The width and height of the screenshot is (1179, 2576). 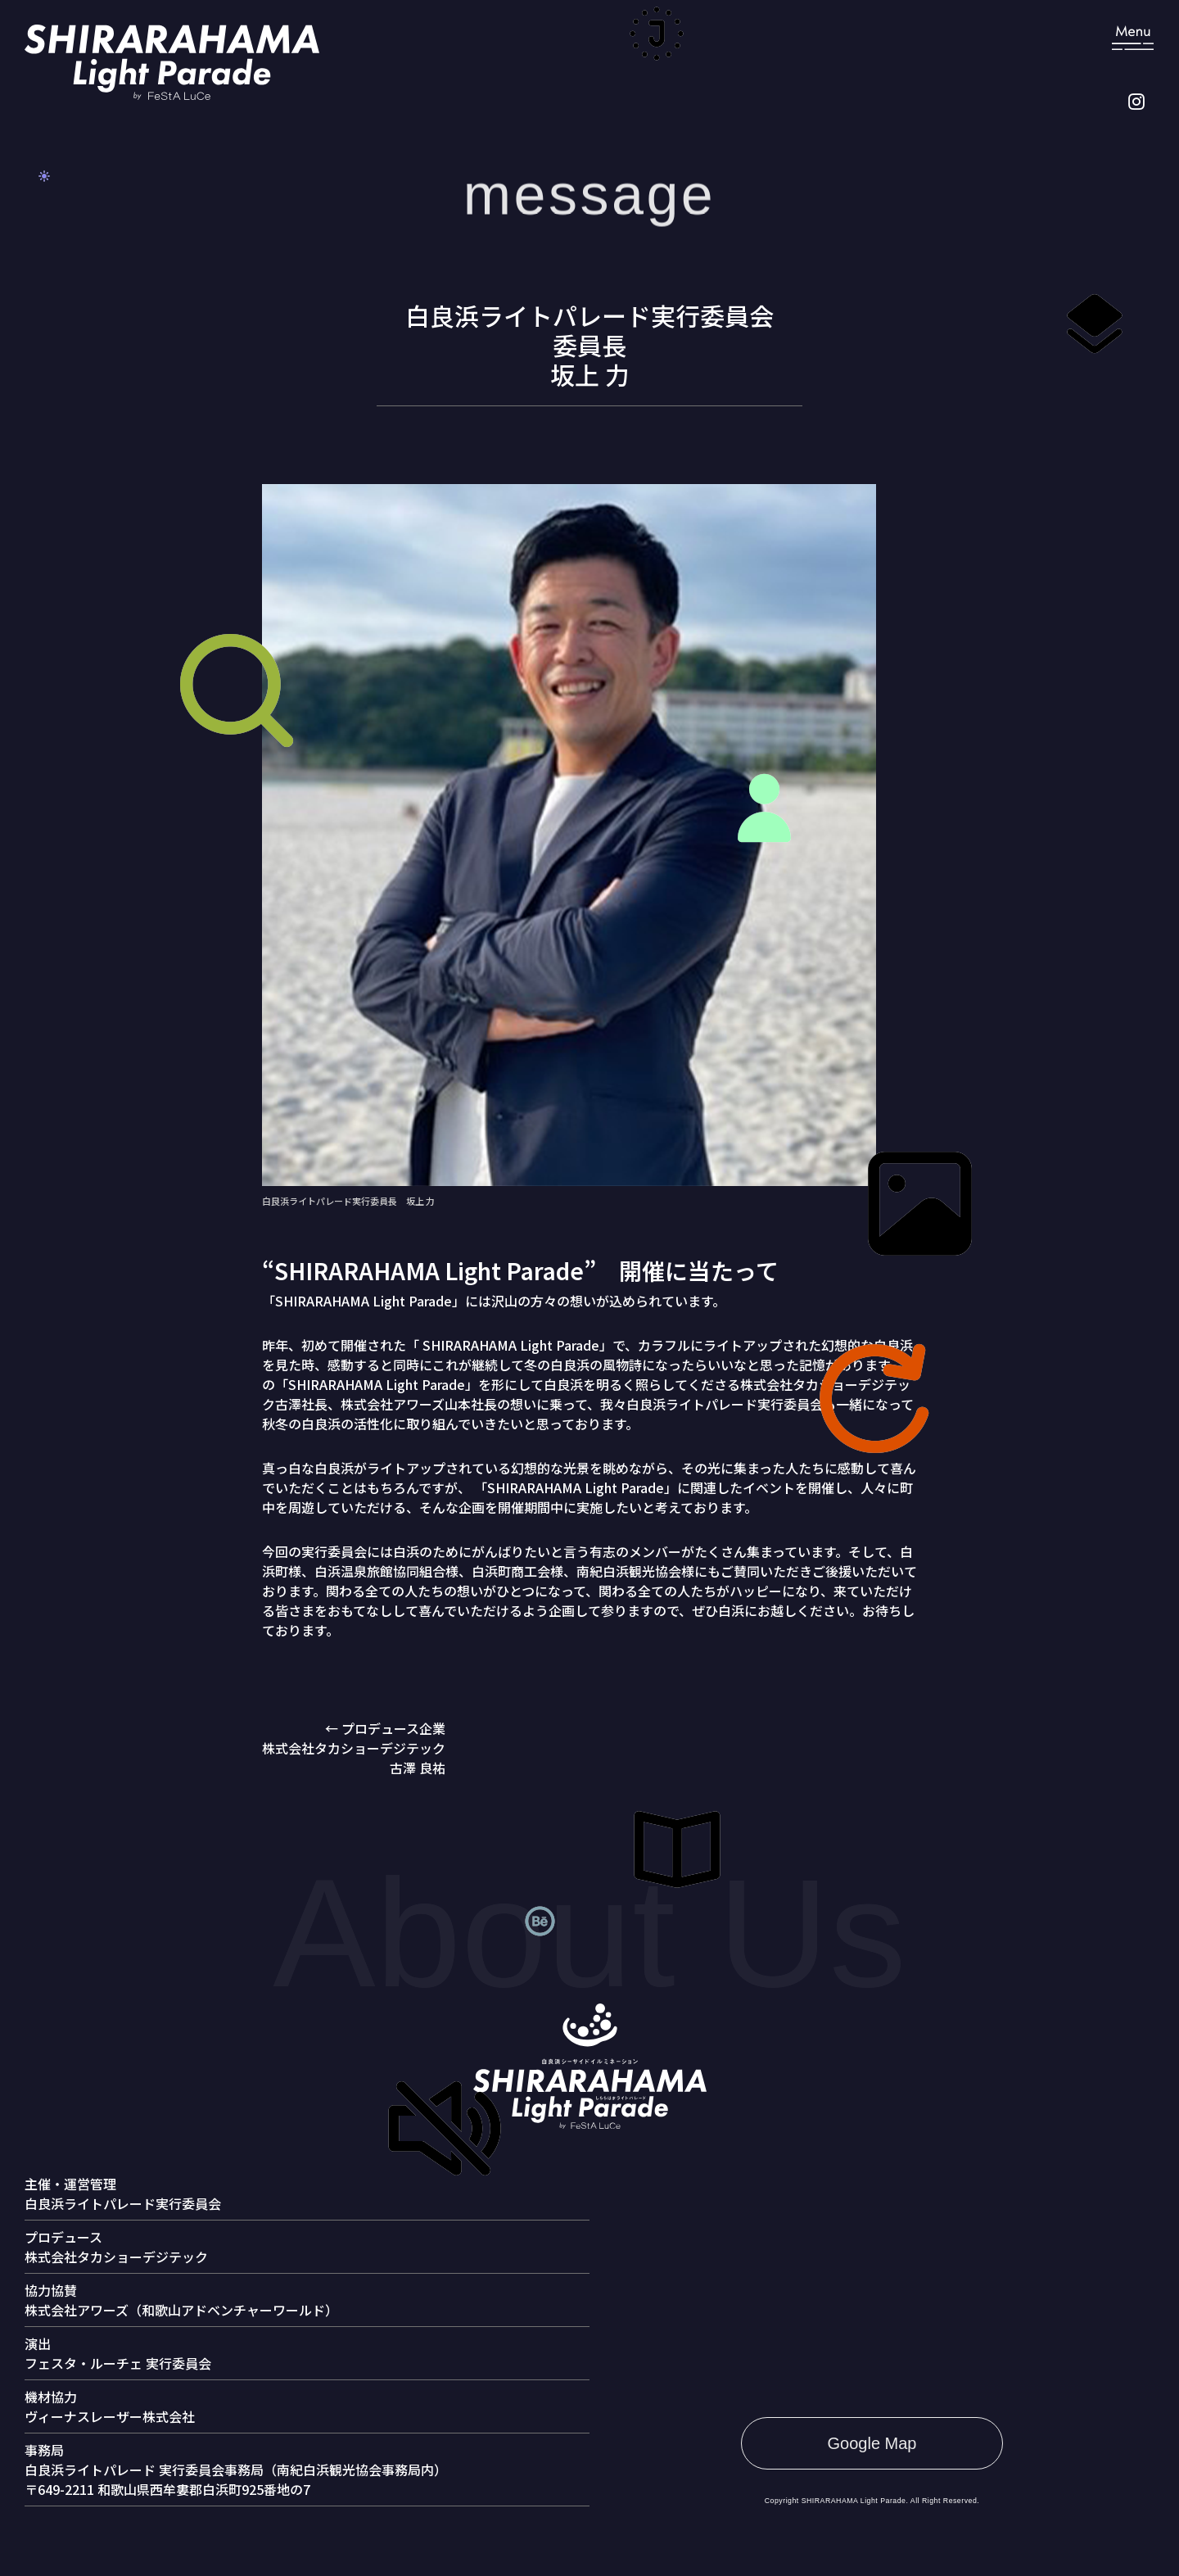 What do you see at coordinates (44, 176) in the screenshot?
I see `switch to light mode` at bounding box center [44, 176].